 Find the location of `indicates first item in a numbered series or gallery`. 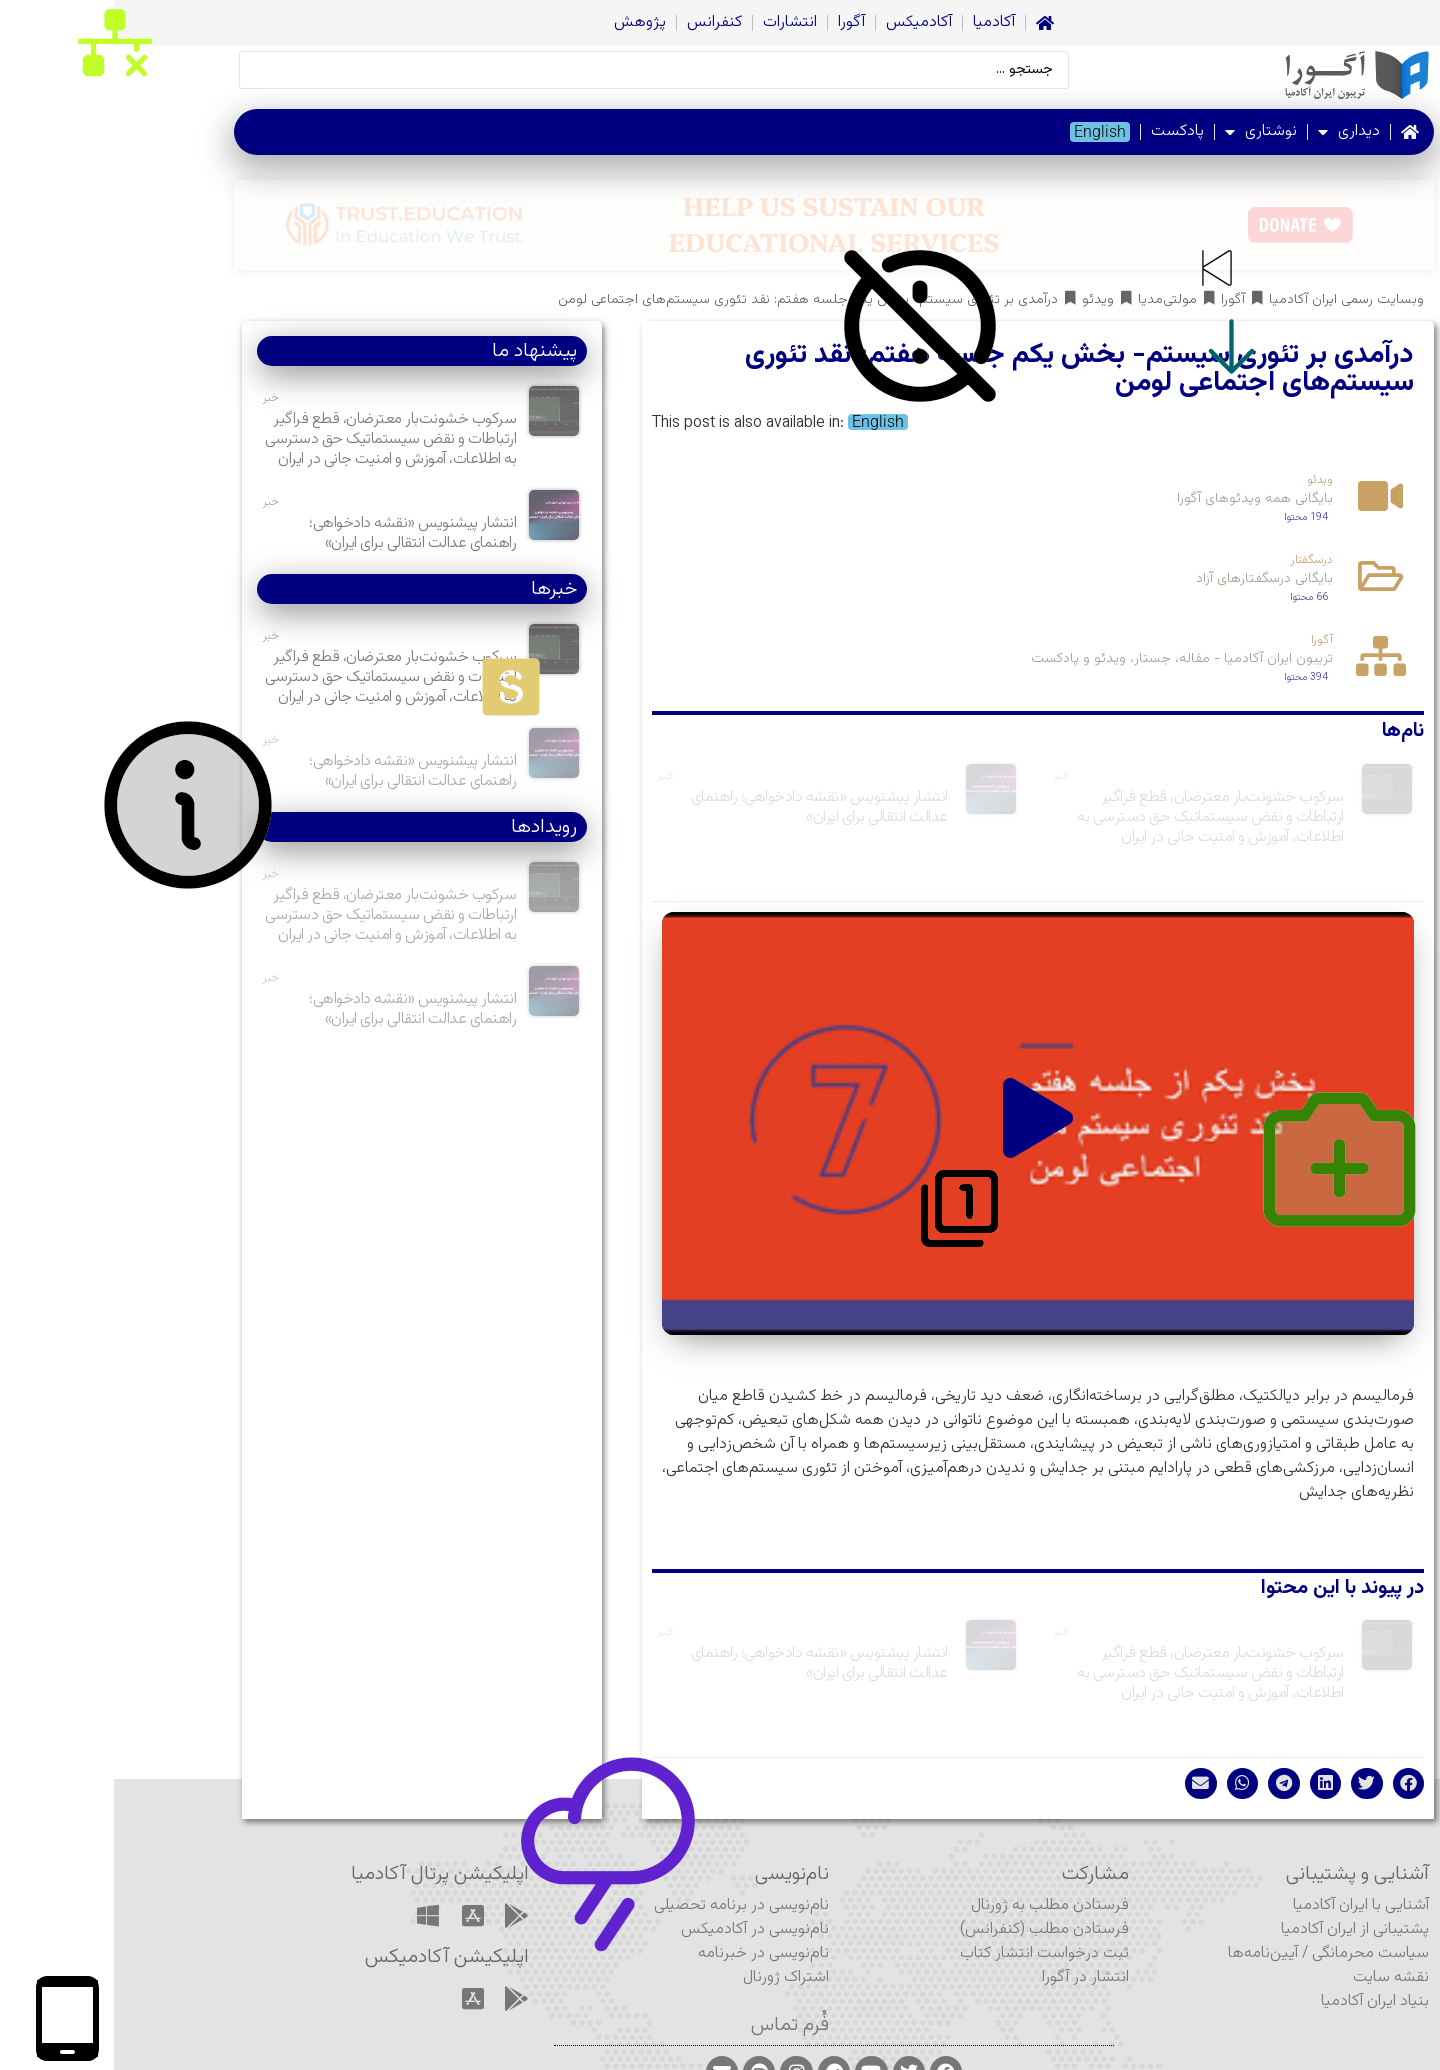

indicates first item in a numbered series or gallery is located at coordinates (959, 1208).